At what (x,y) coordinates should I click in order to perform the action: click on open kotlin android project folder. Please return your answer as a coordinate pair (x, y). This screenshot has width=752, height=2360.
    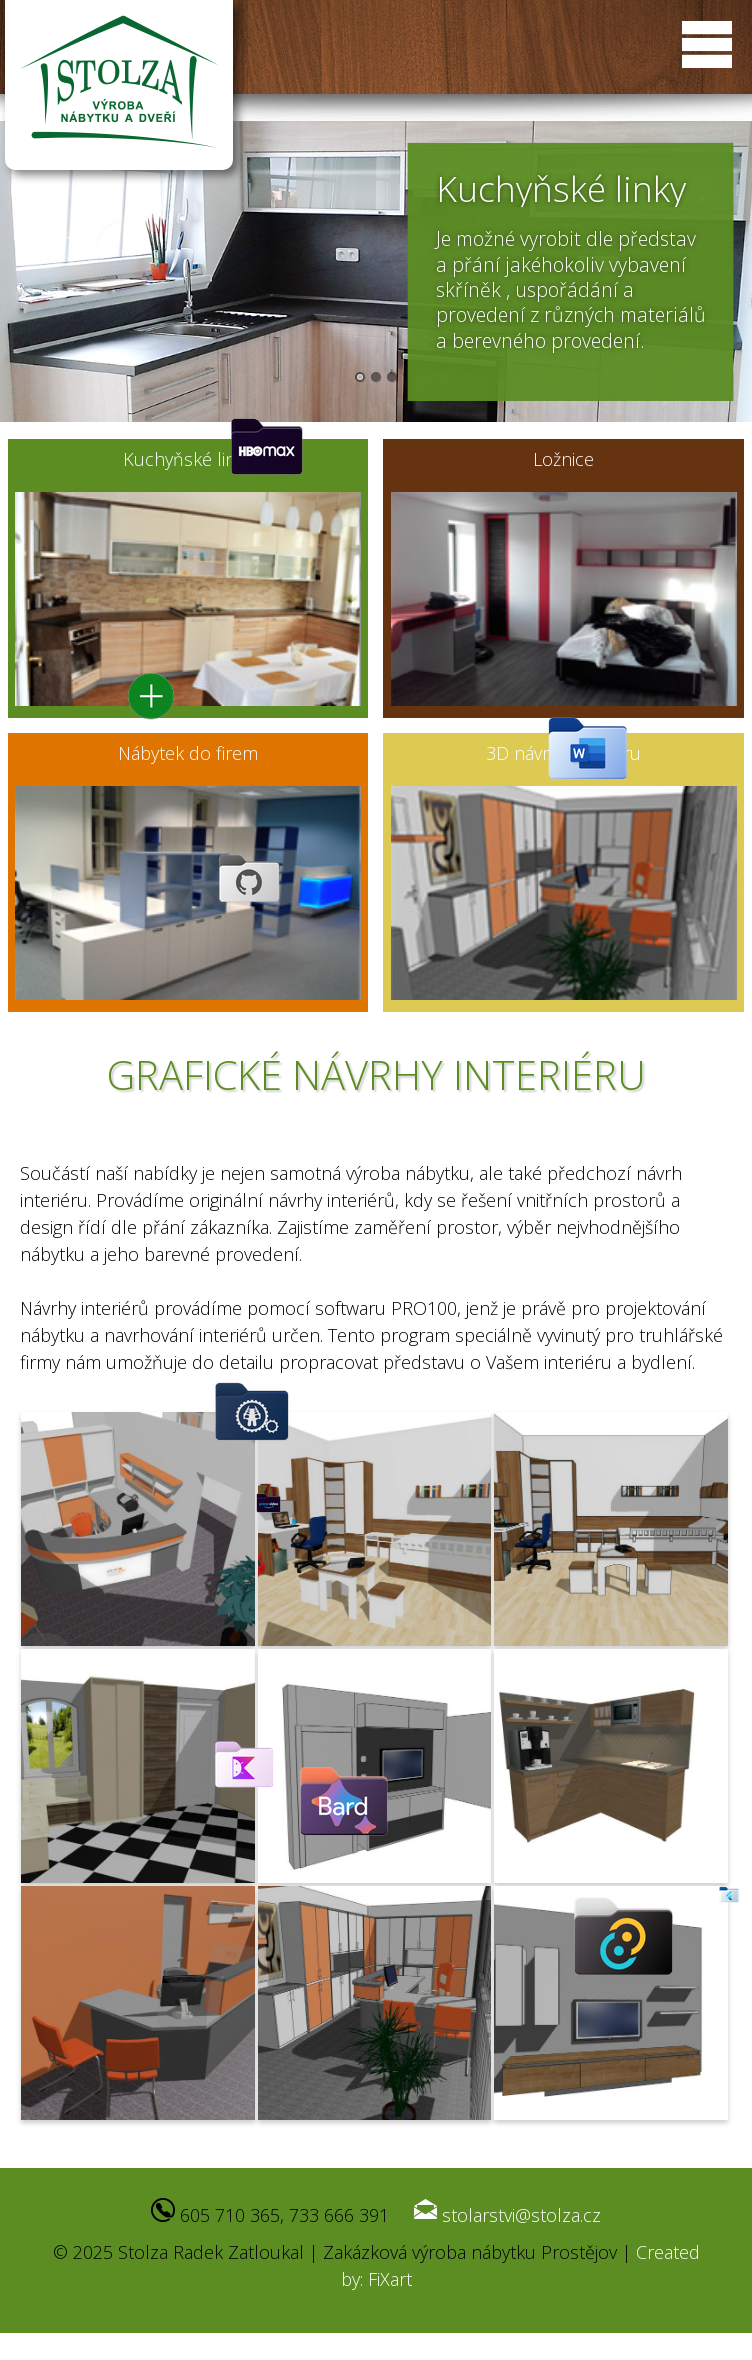
    Looking at the image, I should click on (244, 1766).